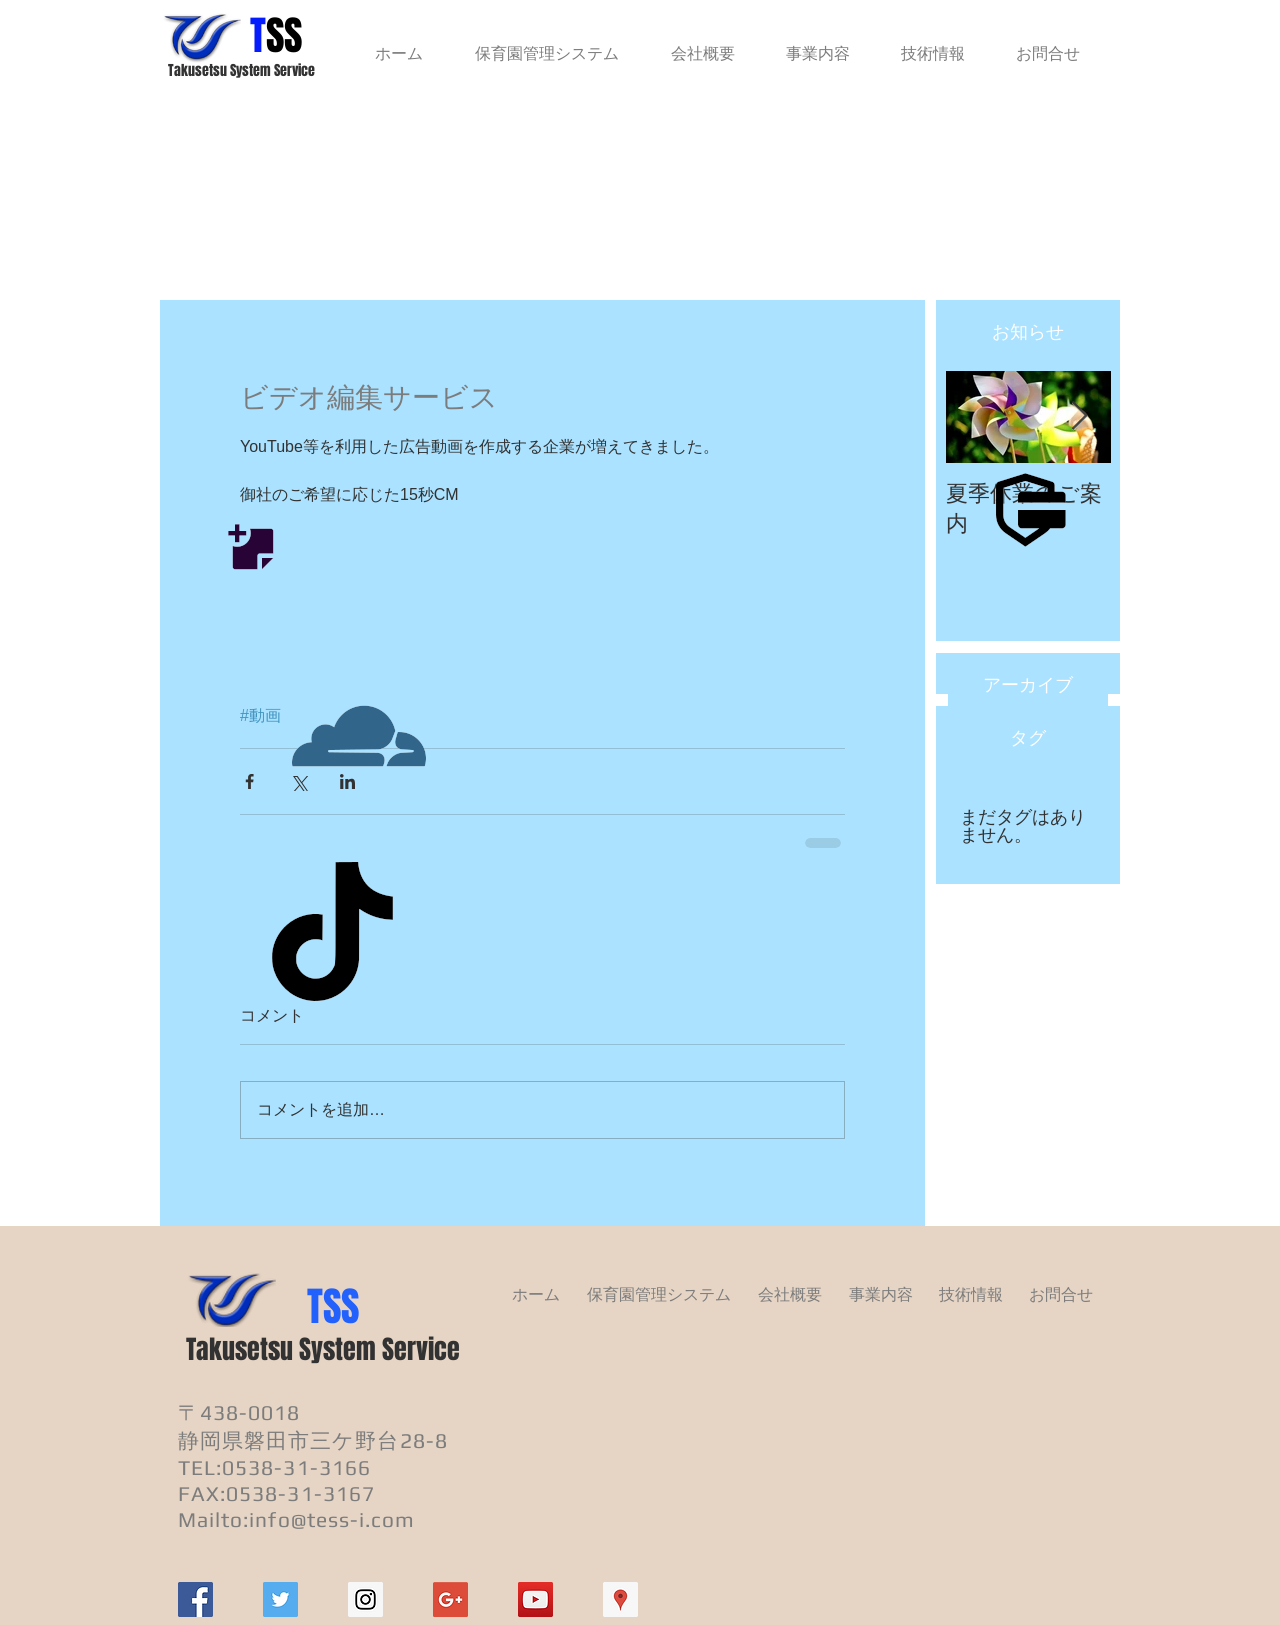 The width and height of the screenshot is (1280, 1625). What do you see at coordinates (359, 736) in the screenshot?
I see `cloudflare logo` at bounding box center [359, 736].